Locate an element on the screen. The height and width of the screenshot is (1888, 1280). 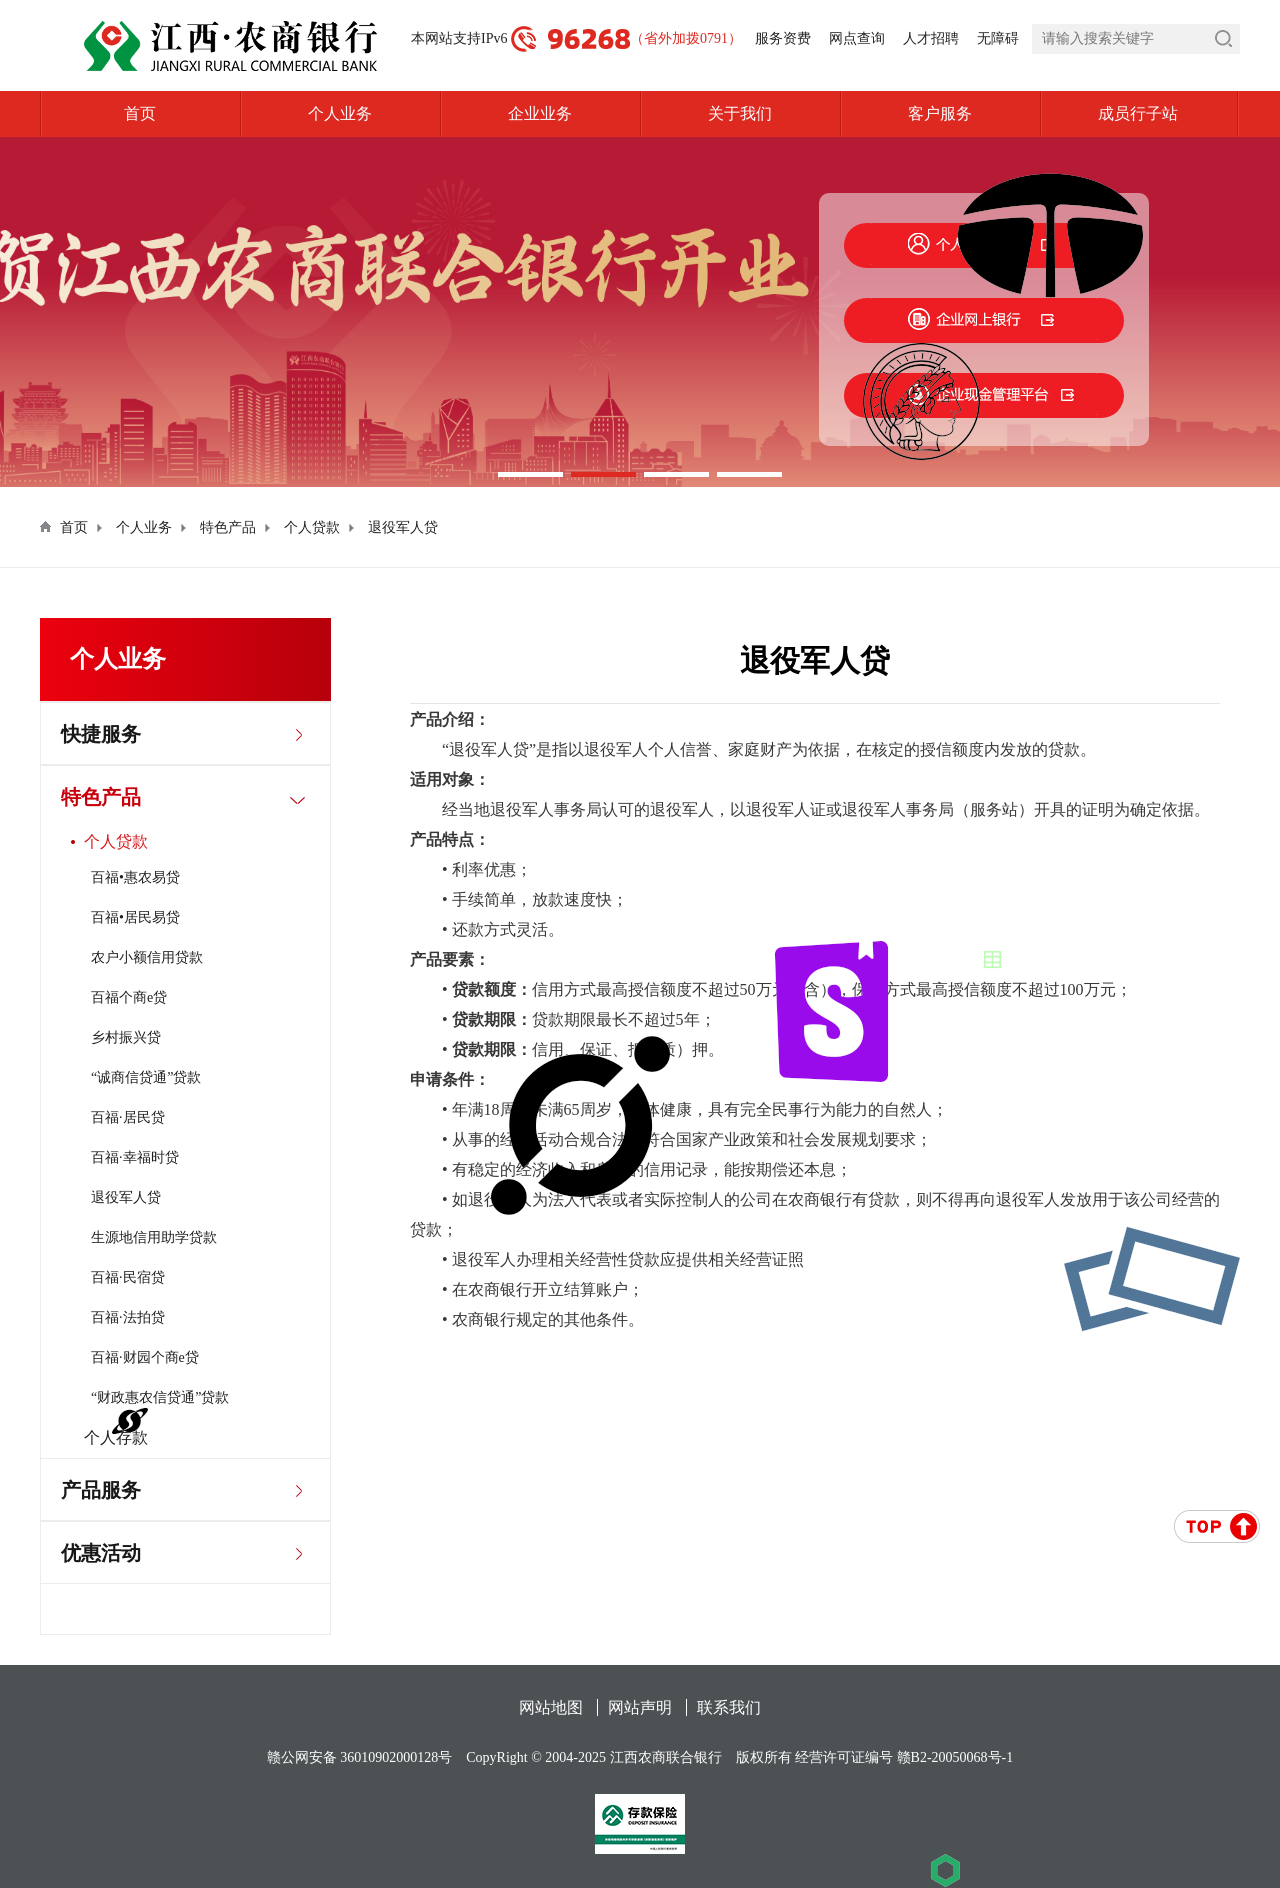
tata group company logo is located at coordinates (1050, 235).